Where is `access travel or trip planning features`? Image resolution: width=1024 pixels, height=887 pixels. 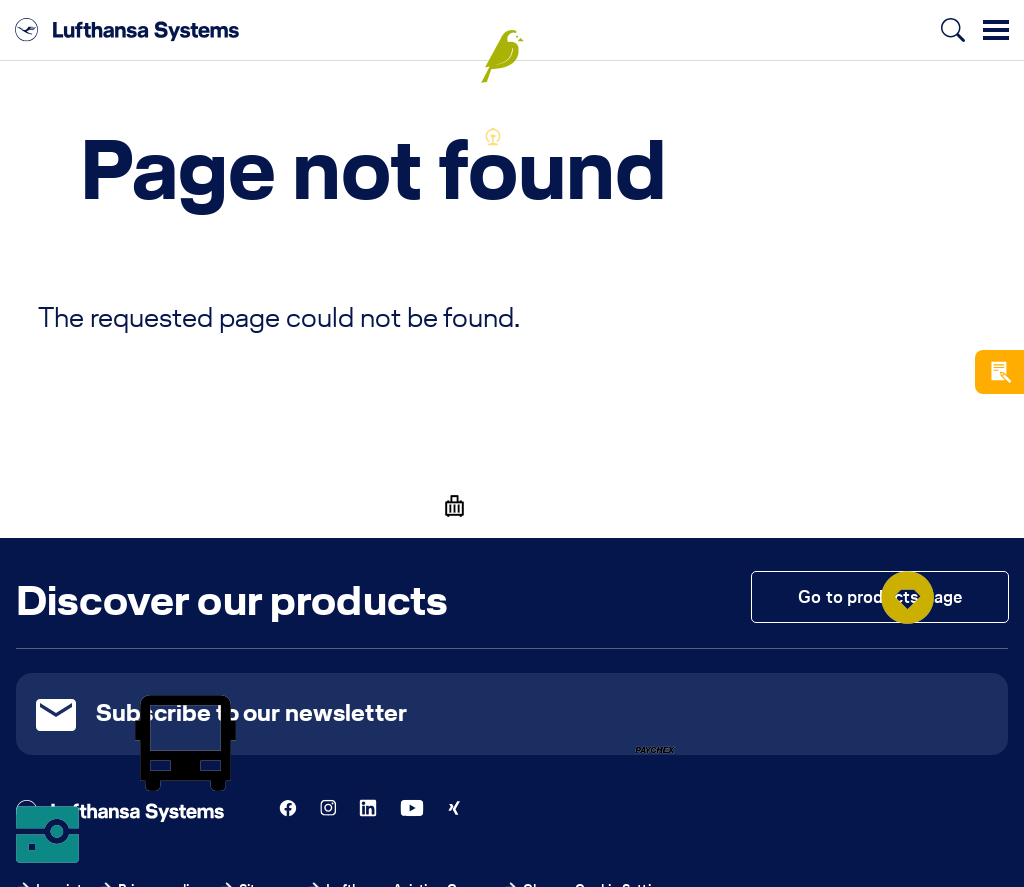
access travel or trip planning features is located at coordinates (454, 506).